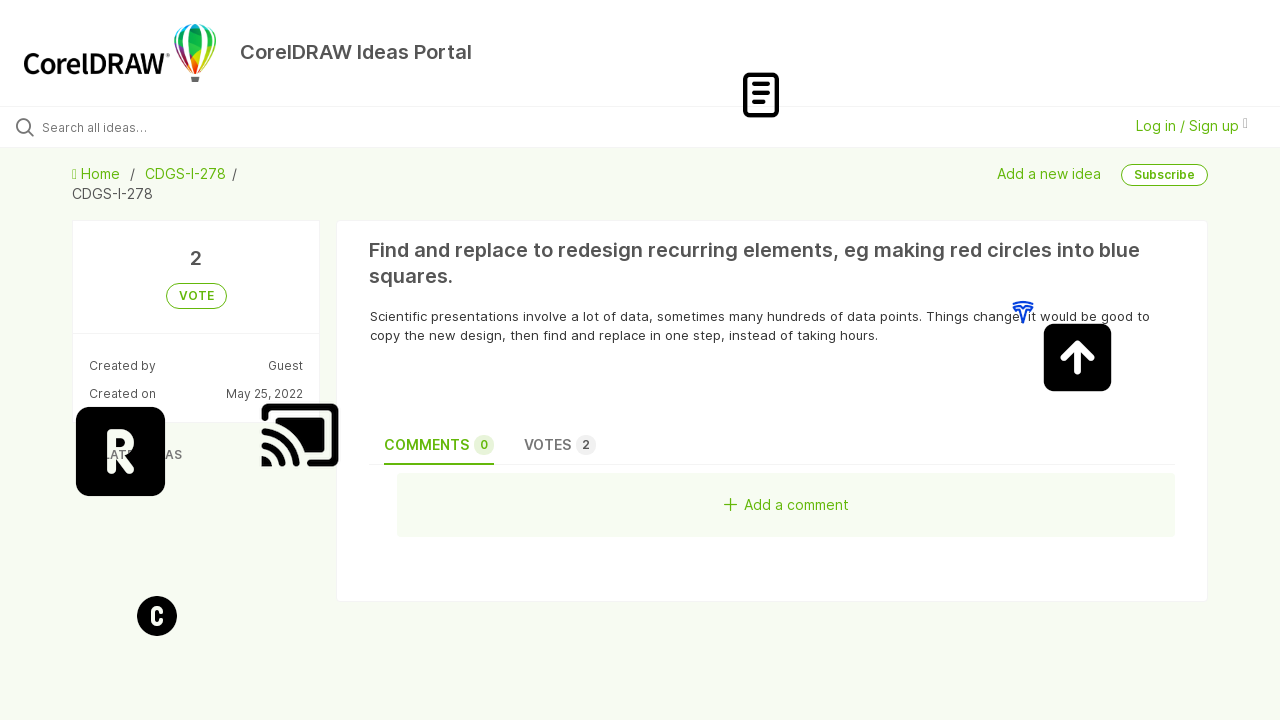  I want to click on indicates copyright status, so click(157, 616).